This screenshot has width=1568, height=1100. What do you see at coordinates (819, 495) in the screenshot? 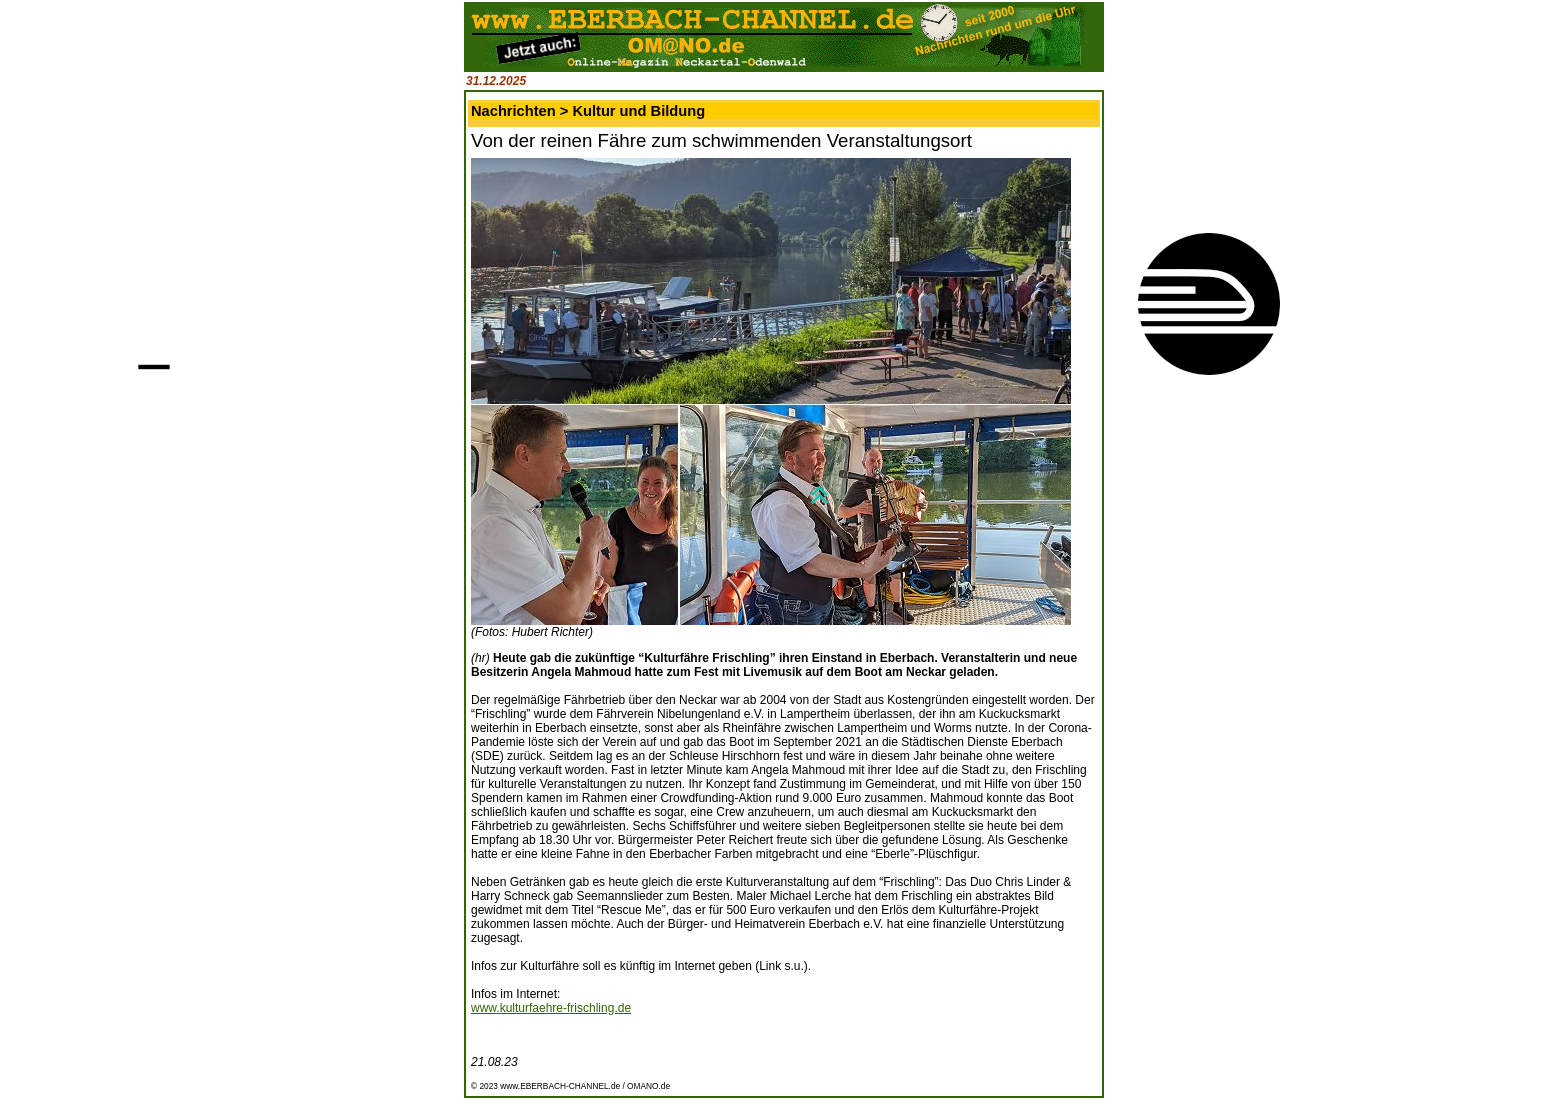
I see `scroll to top of page` at bounding box center [819, 495].